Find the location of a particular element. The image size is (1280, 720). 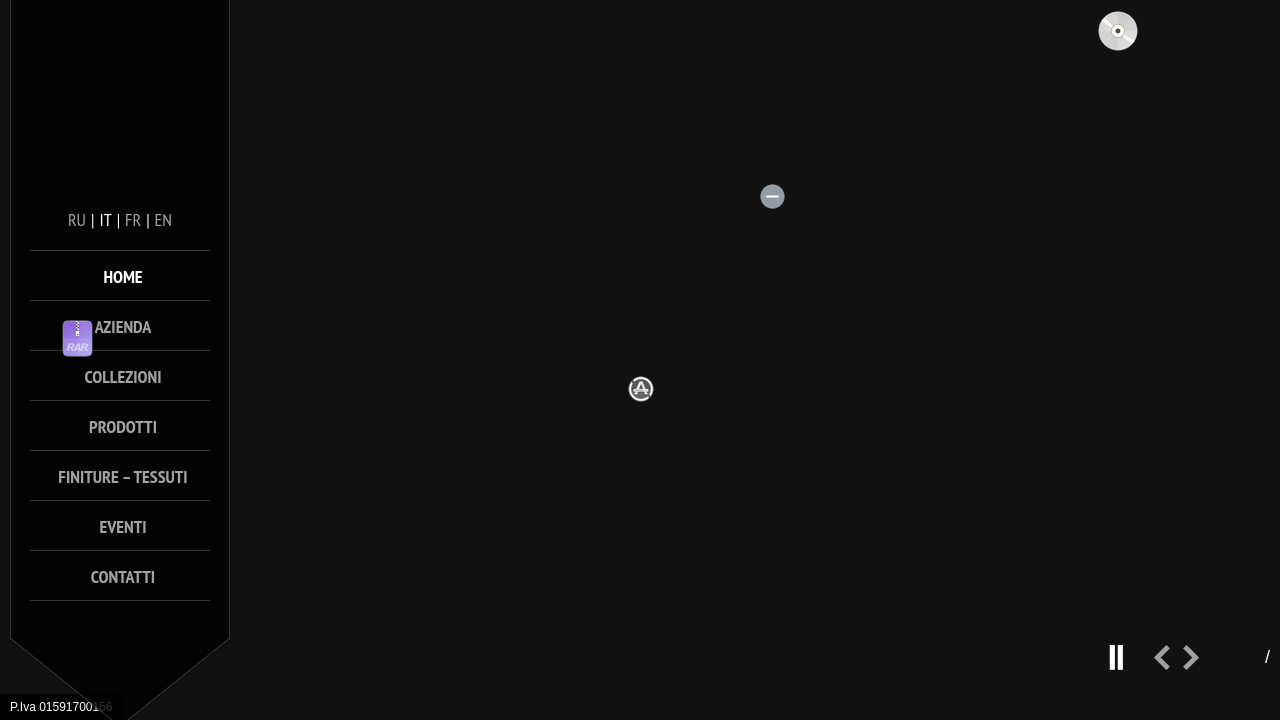

open the software updater application is located at coordinates (641, 389).